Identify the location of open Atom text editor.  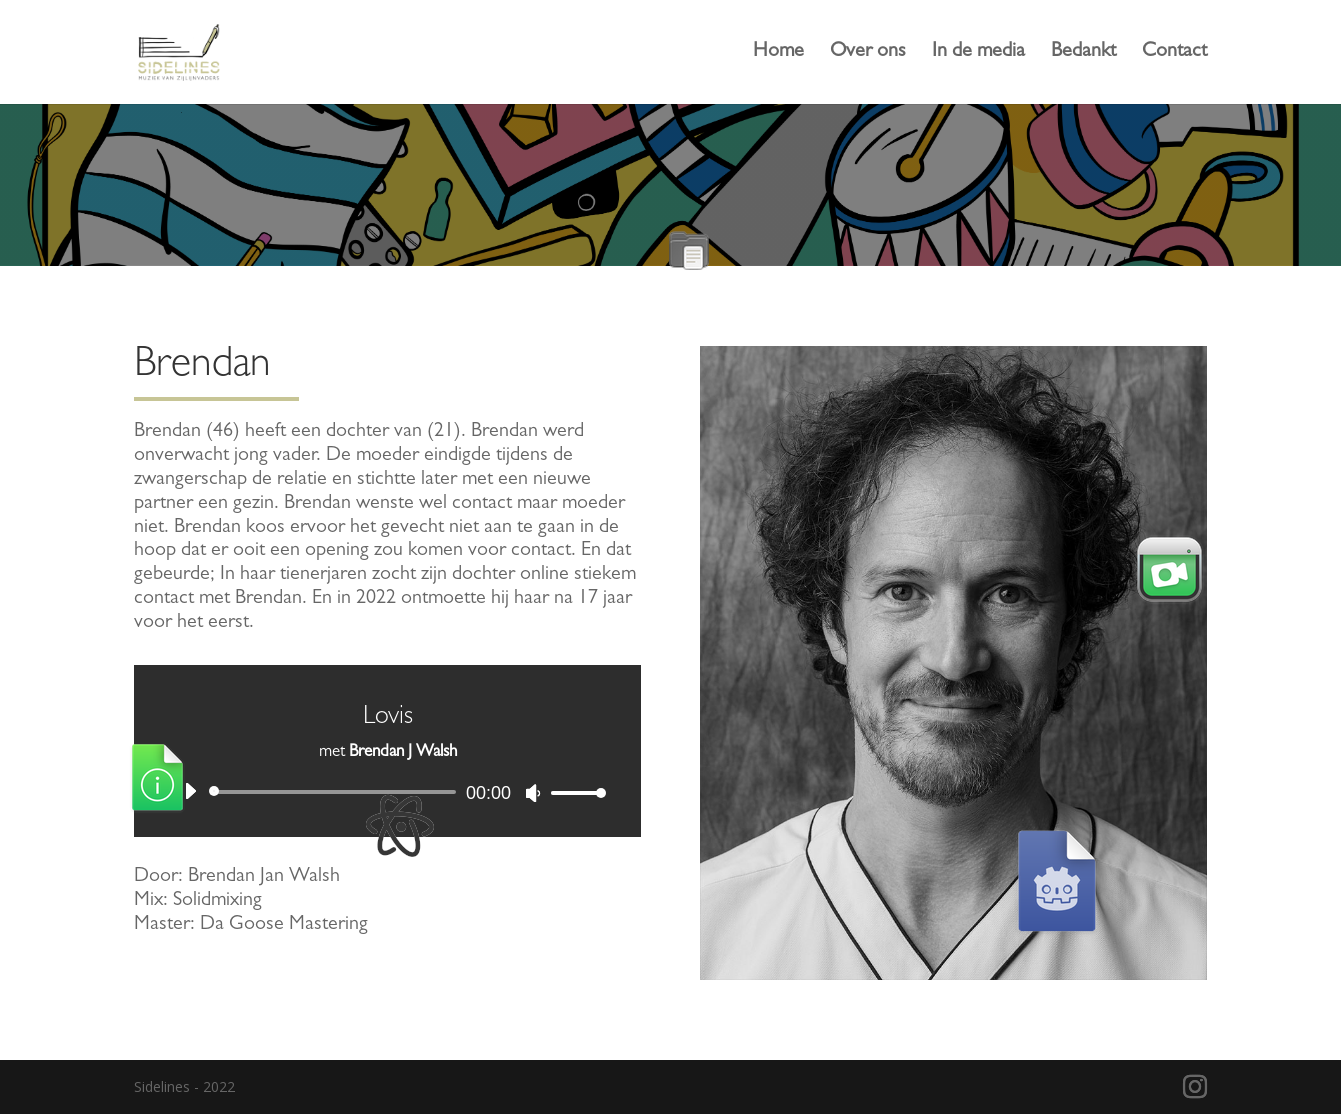
(400, 826).